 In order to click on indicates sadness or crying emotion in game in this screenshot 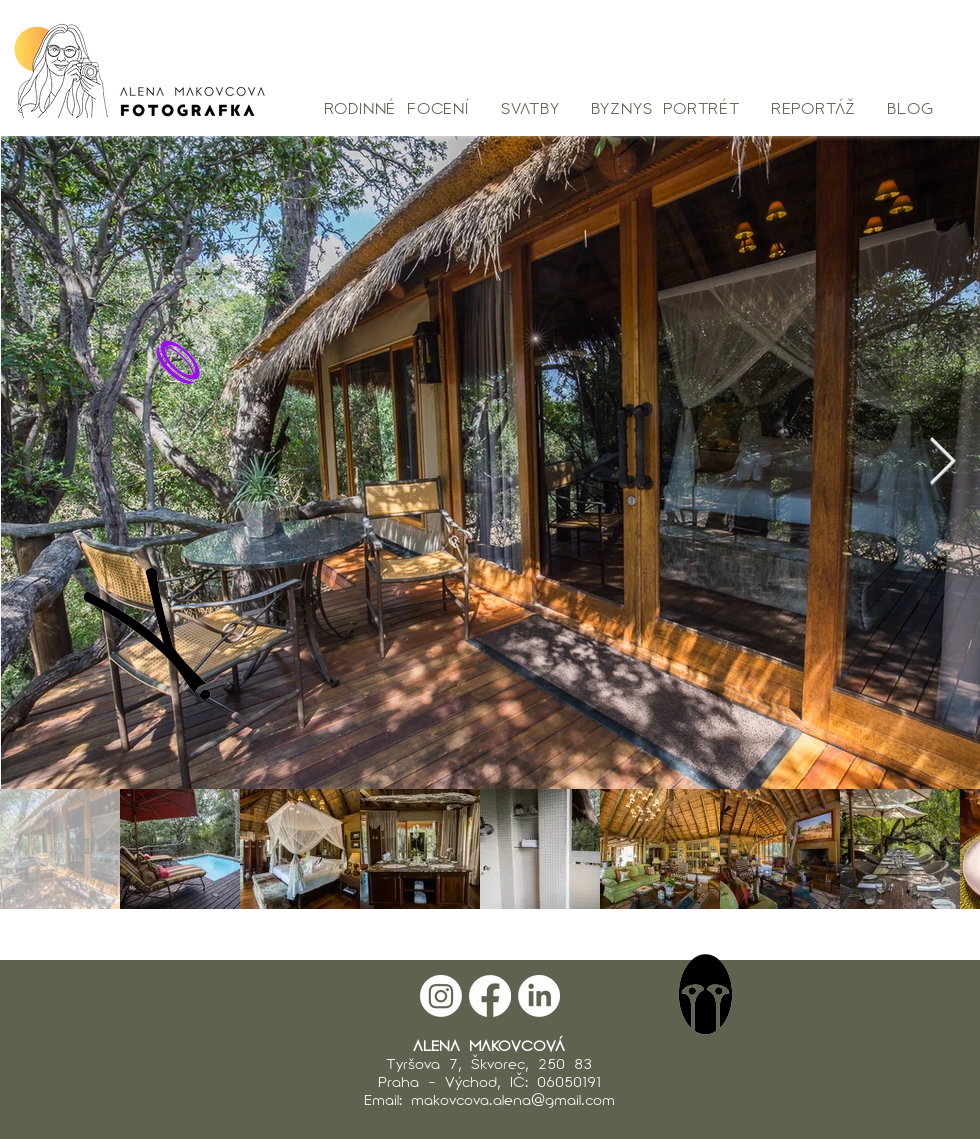, I will do `click(705, 994)`.